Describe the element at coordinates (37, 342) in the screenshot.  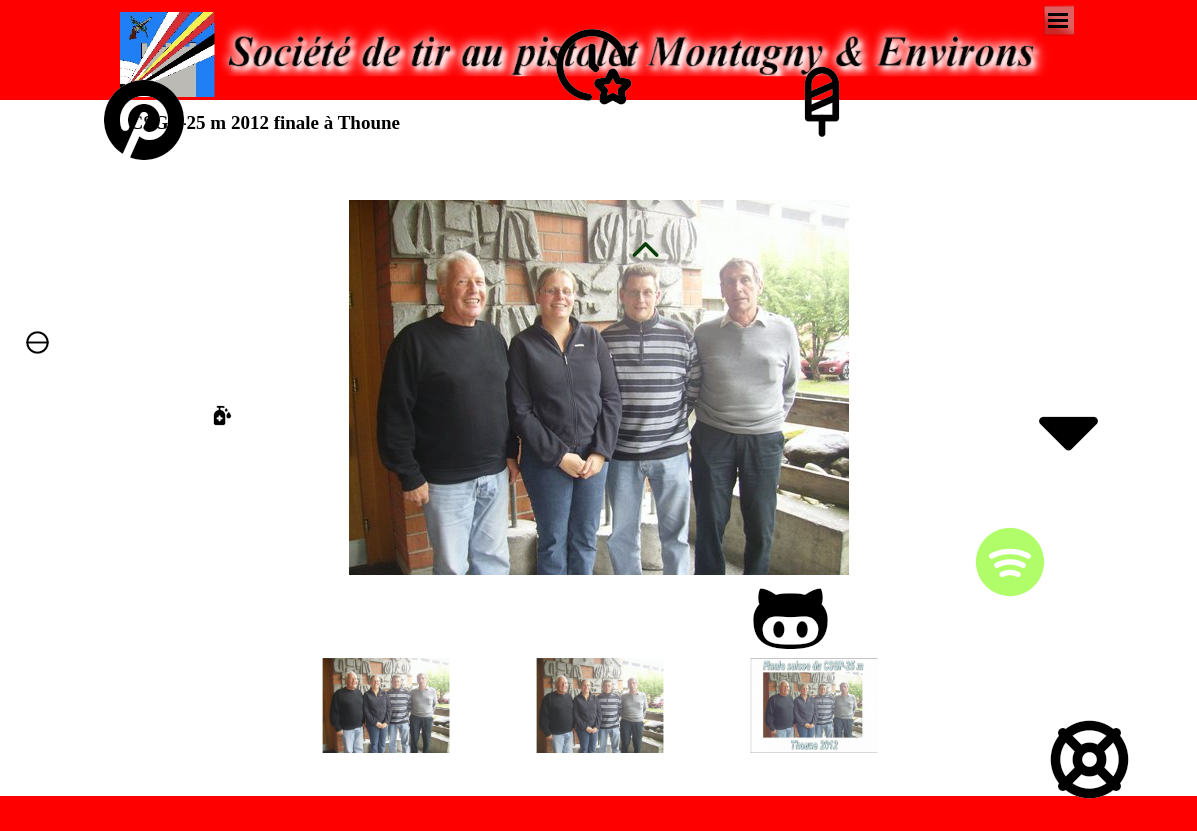
I see `toggle between light and dark mode` at that location.